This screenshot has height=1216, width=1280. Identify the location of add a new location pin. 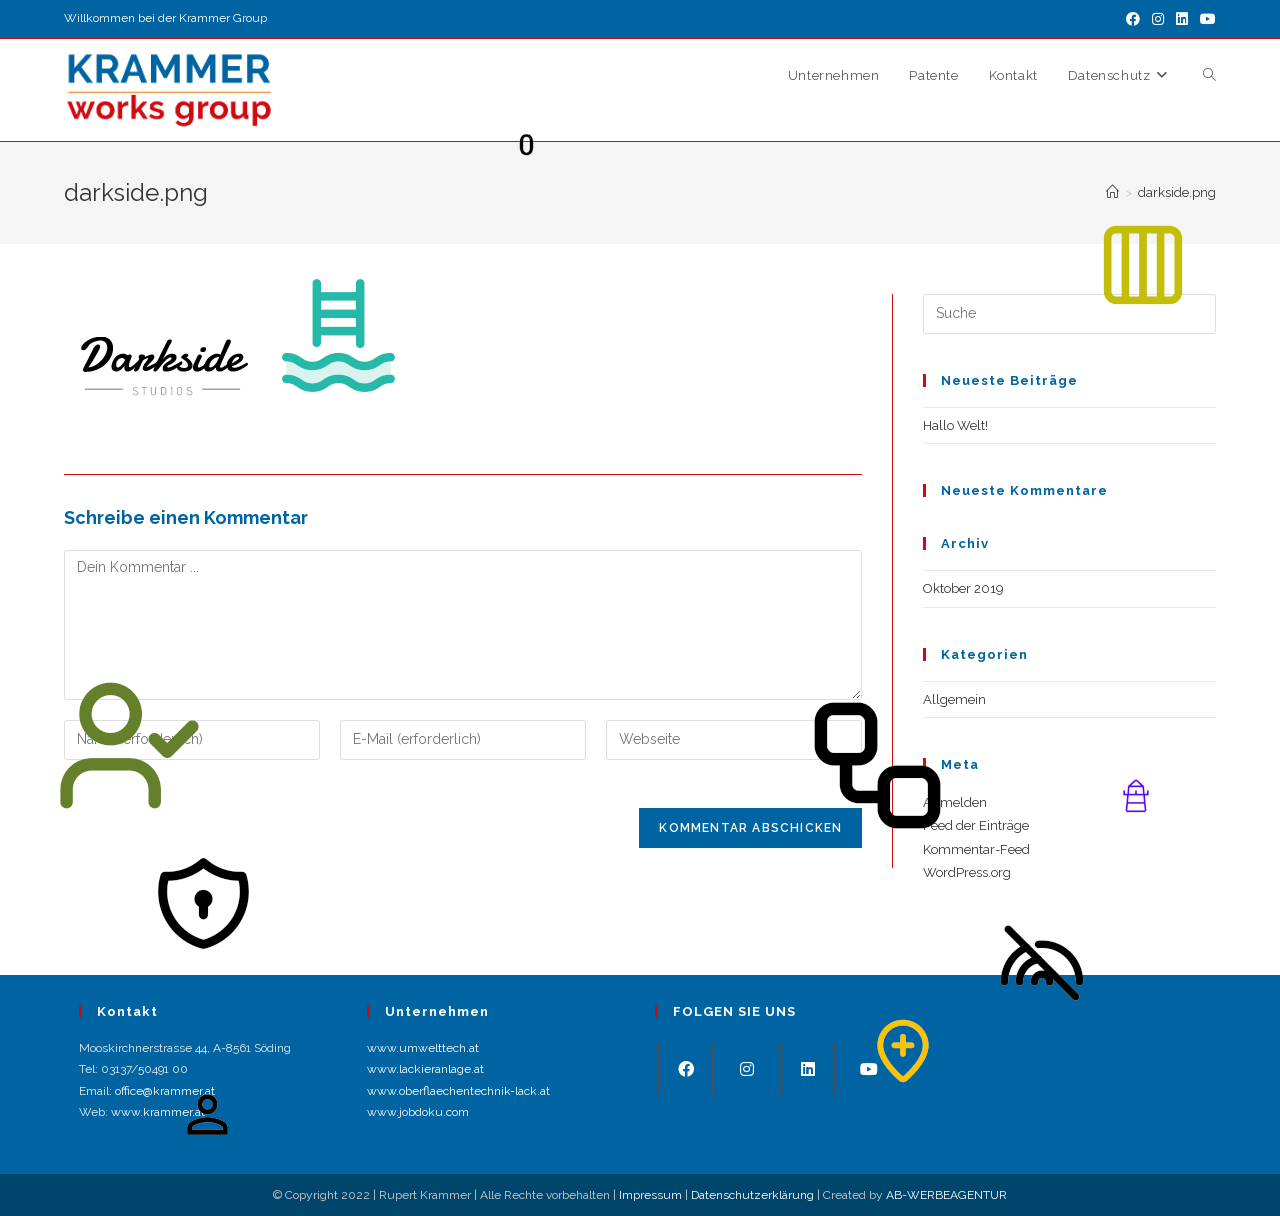
(903, 1051).